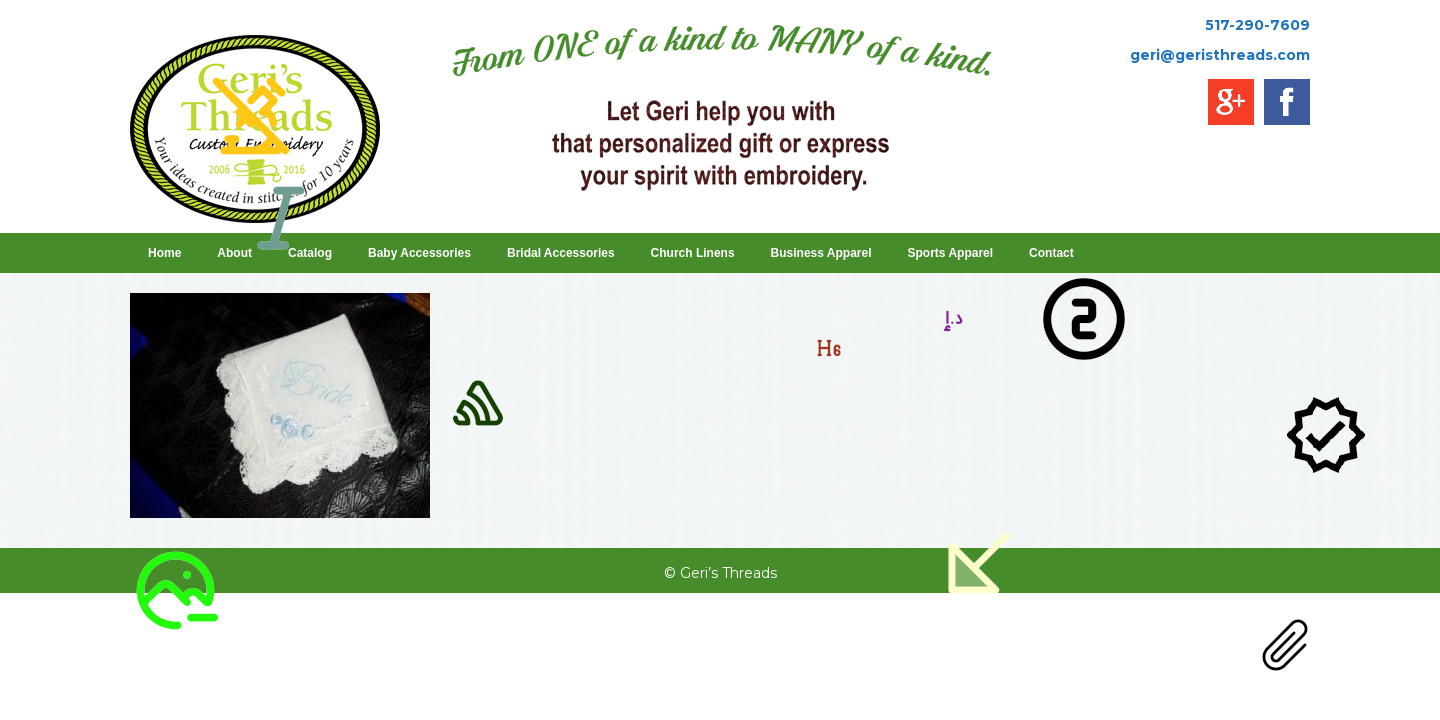 Image resolution: width=1440 pixels, height=720 pixels. What do you see at coordinates (979, 563) in the screenshot?
I see `navigate to previous or back-left content` at bounding box center [979, 563].